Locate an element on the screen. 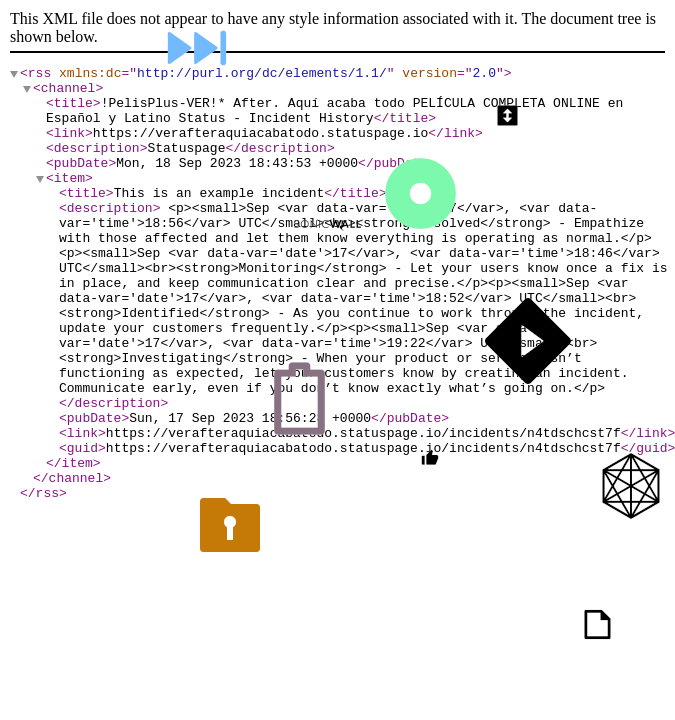  like or upvote content is located at coordinates (430, 458).